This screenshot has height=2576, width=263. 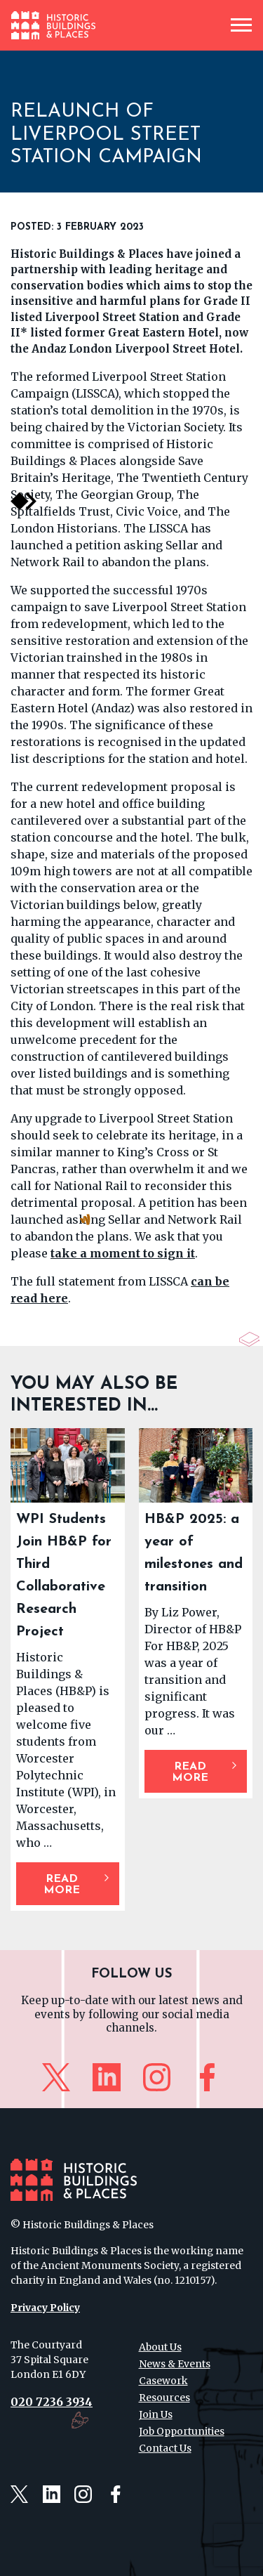 What do you see at coordinates (85, 1220) in the screenshot?
I see `access google wallet for payments` at bounding box center [85, 1220].